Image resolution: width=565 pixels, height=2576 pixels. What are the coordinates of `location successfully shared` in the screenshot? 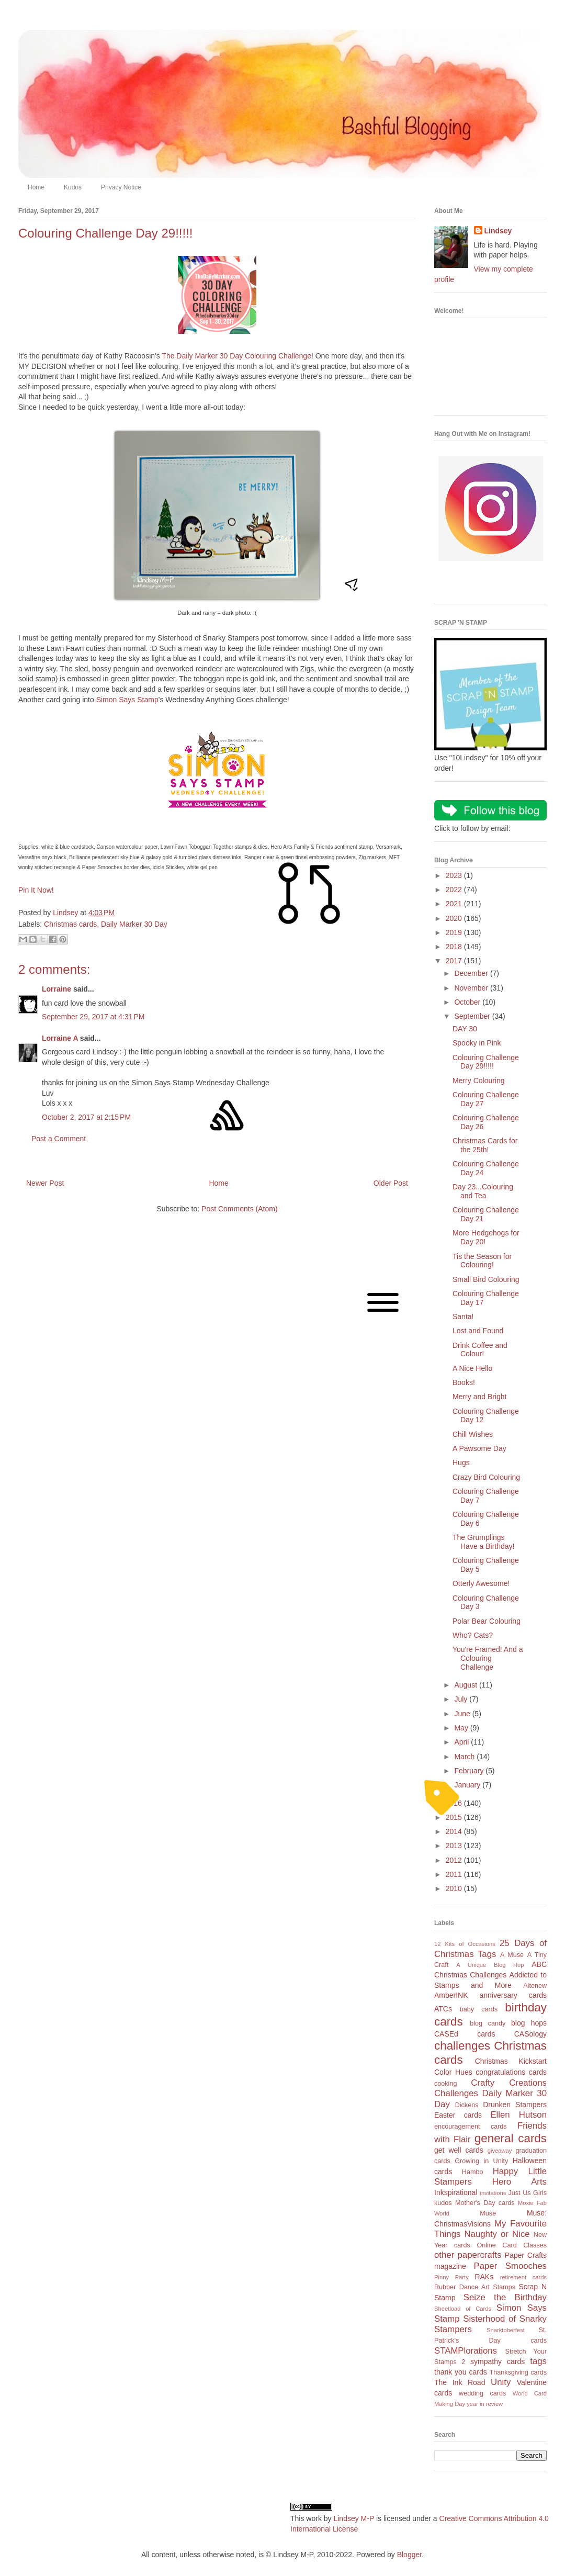 It's located at (351, 584).